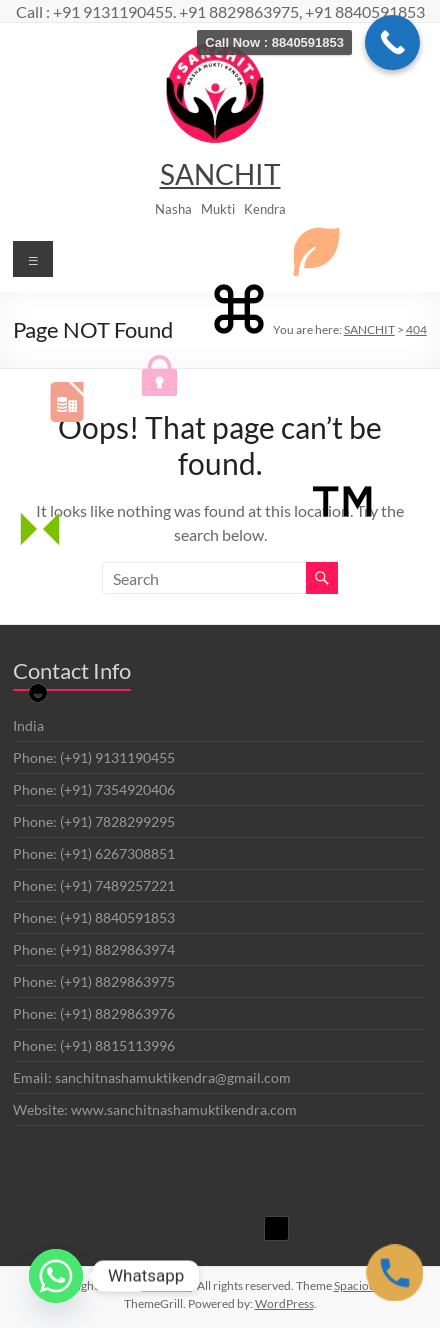  I want to click on an unchecked or empty checkbox state, so click(276, 1228).